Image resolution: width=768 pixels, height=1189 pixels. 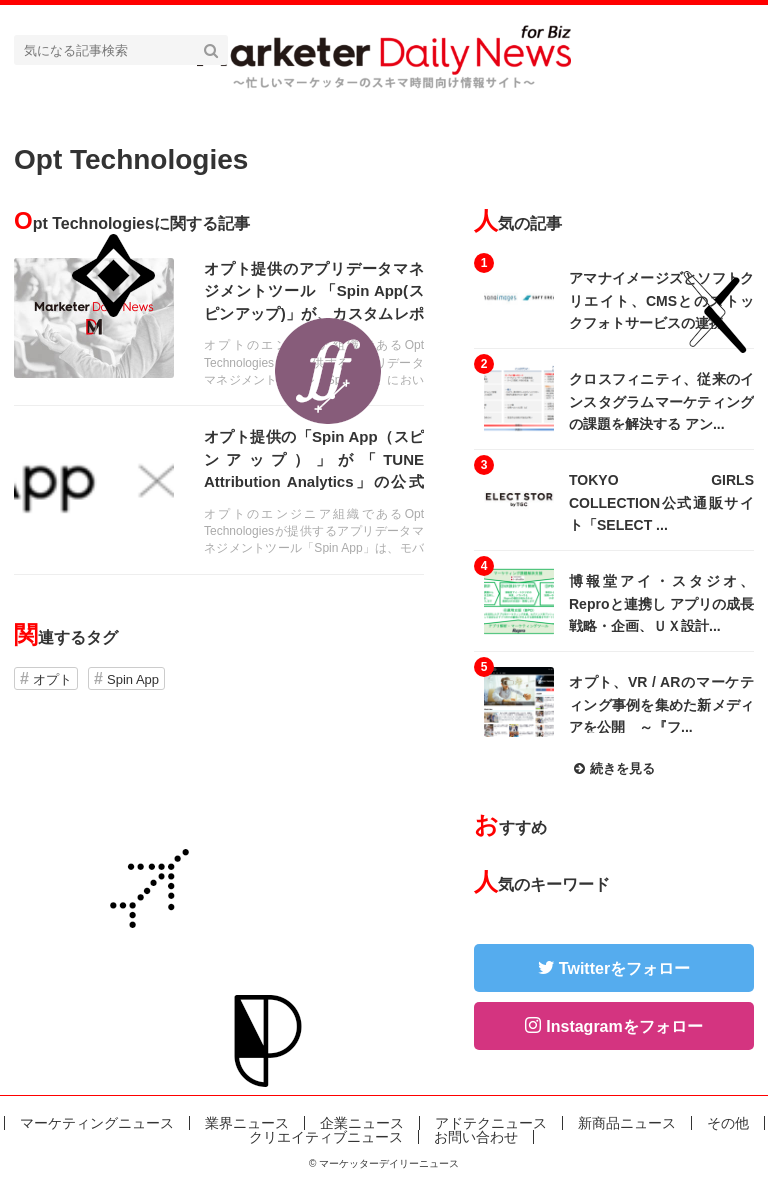 I want to click on visit arxiv preprint repository, so click(x=715, y=312).